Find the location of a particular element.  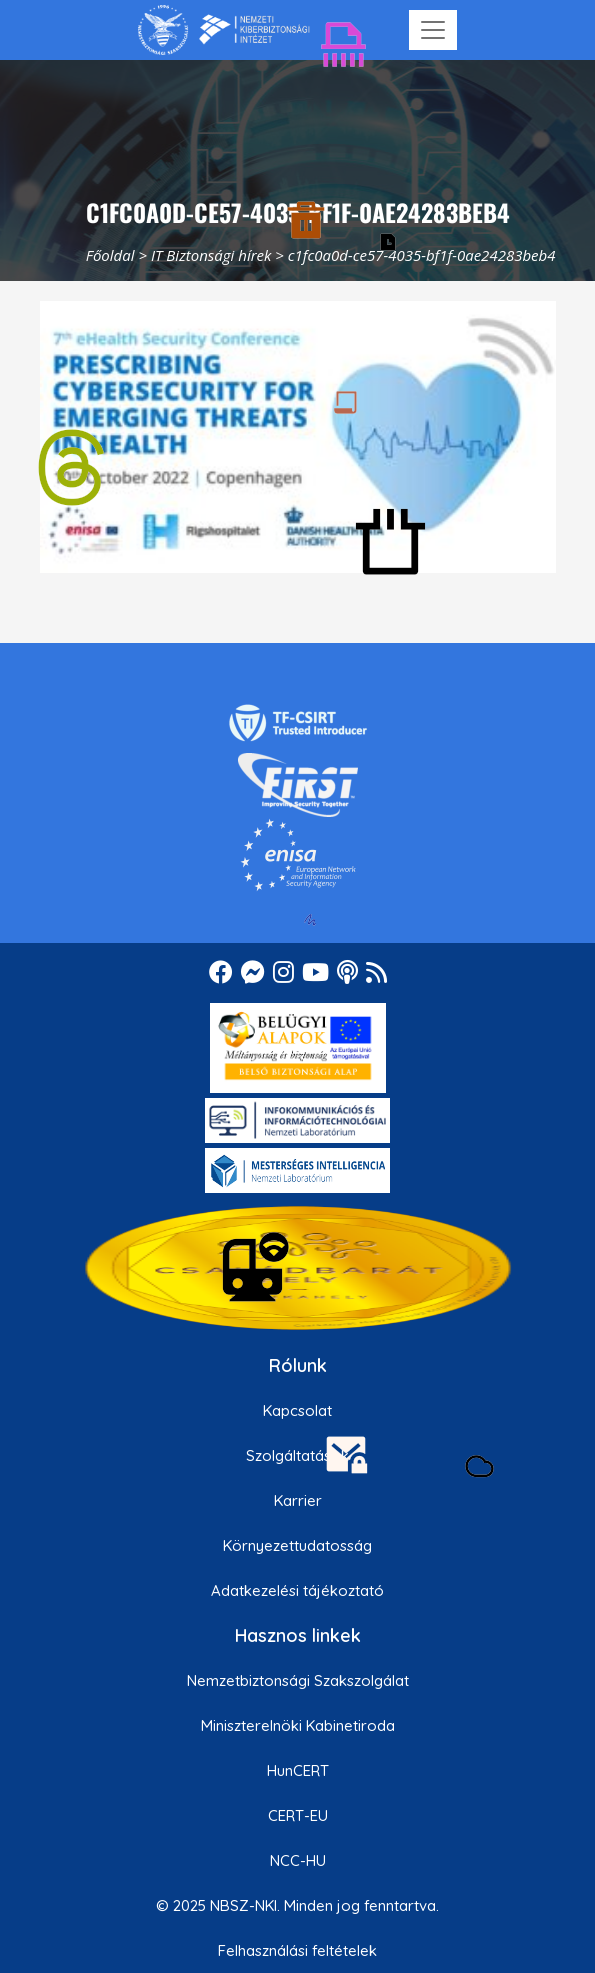

open sketching or drawing tool is located at coordinates (310, 920).